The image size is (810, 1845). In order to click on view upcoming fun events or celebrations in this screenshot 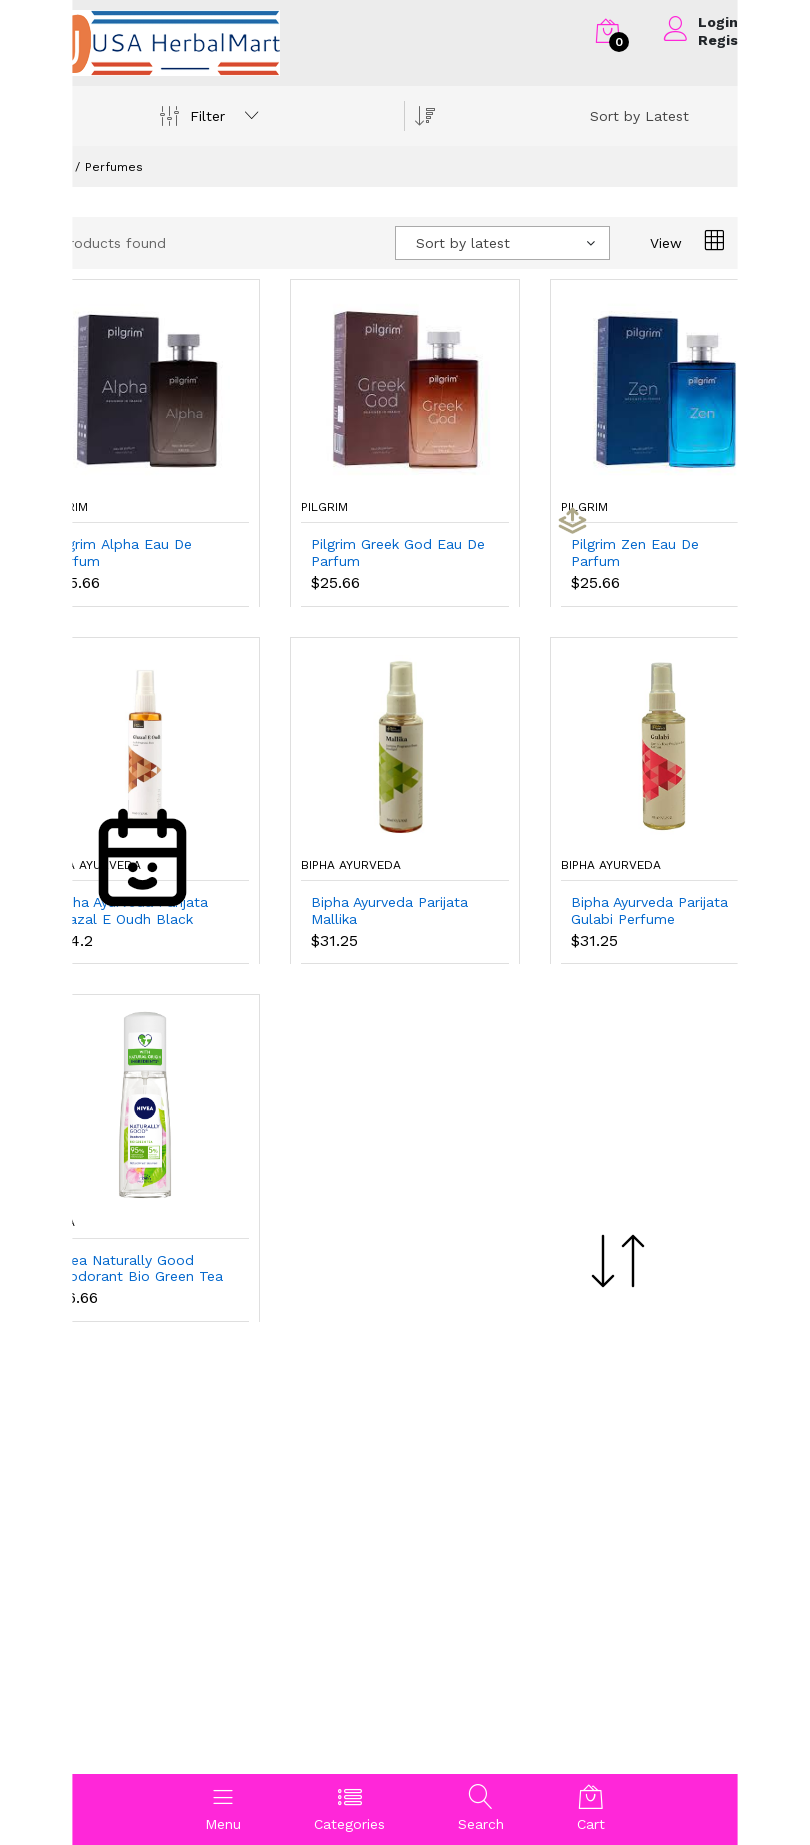, I will do `click(142, 857)`.